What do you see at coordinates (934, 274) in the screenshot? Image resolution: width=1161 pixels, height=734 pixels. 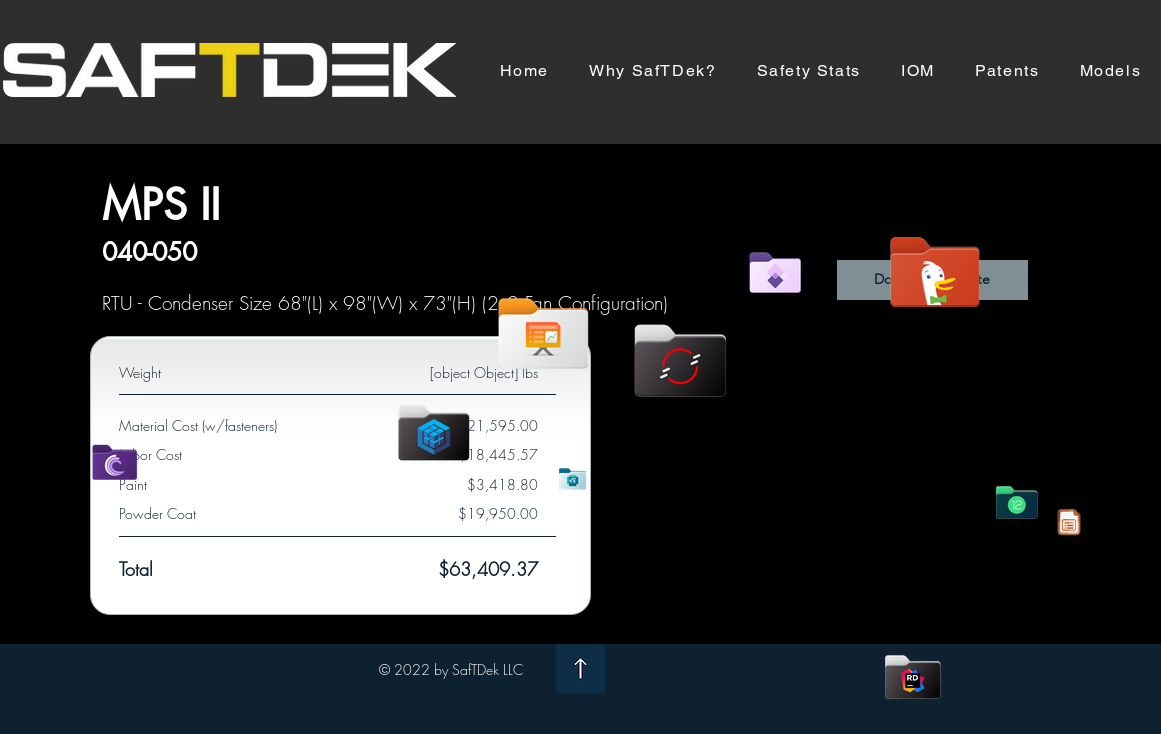 I see `open DuckDuckGo browser downloads folder` at bounding box center [934, 274].